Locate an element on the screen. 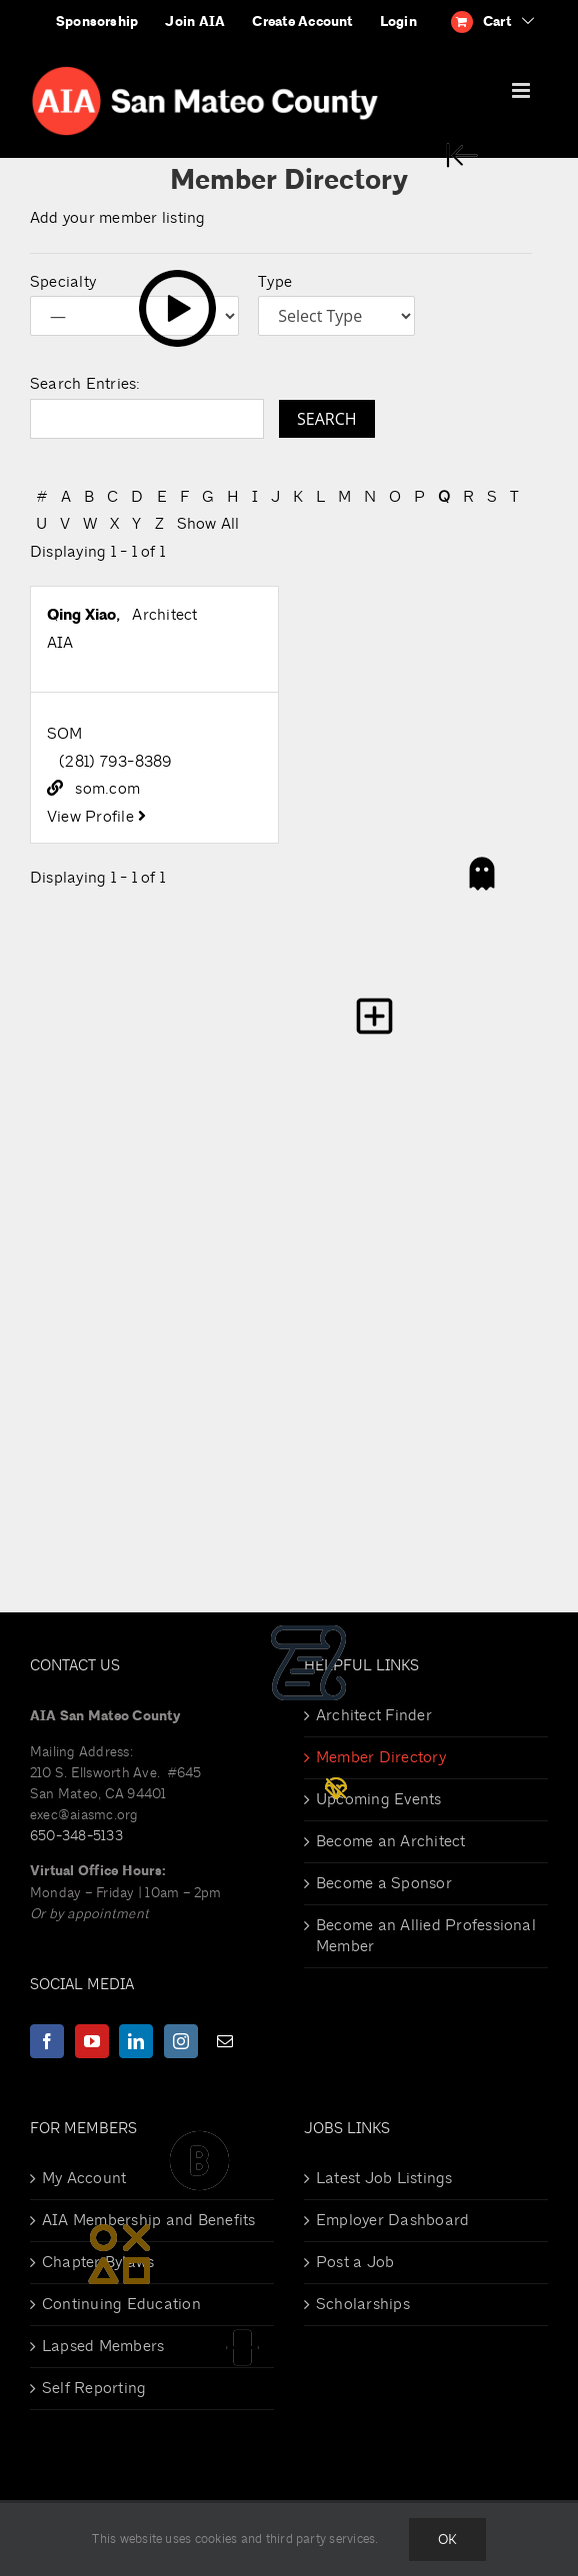 The width and height of the screenshot is (578, 2576). align object to vertical center is located at coordinates (242, 2347).